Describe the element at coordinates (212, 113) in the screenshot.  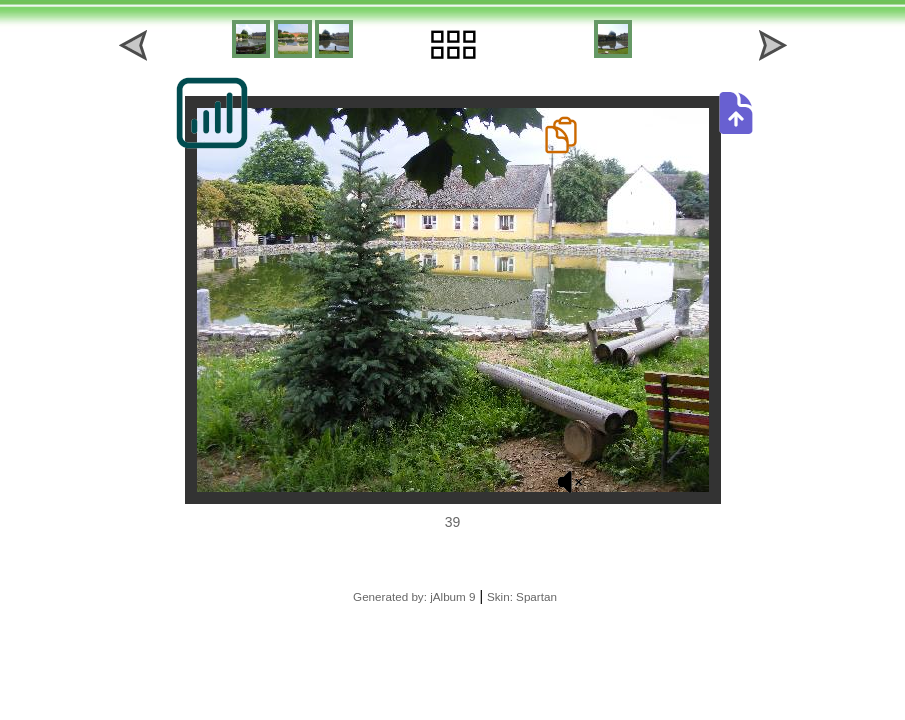
I see `view analytics or statistics` at that location.